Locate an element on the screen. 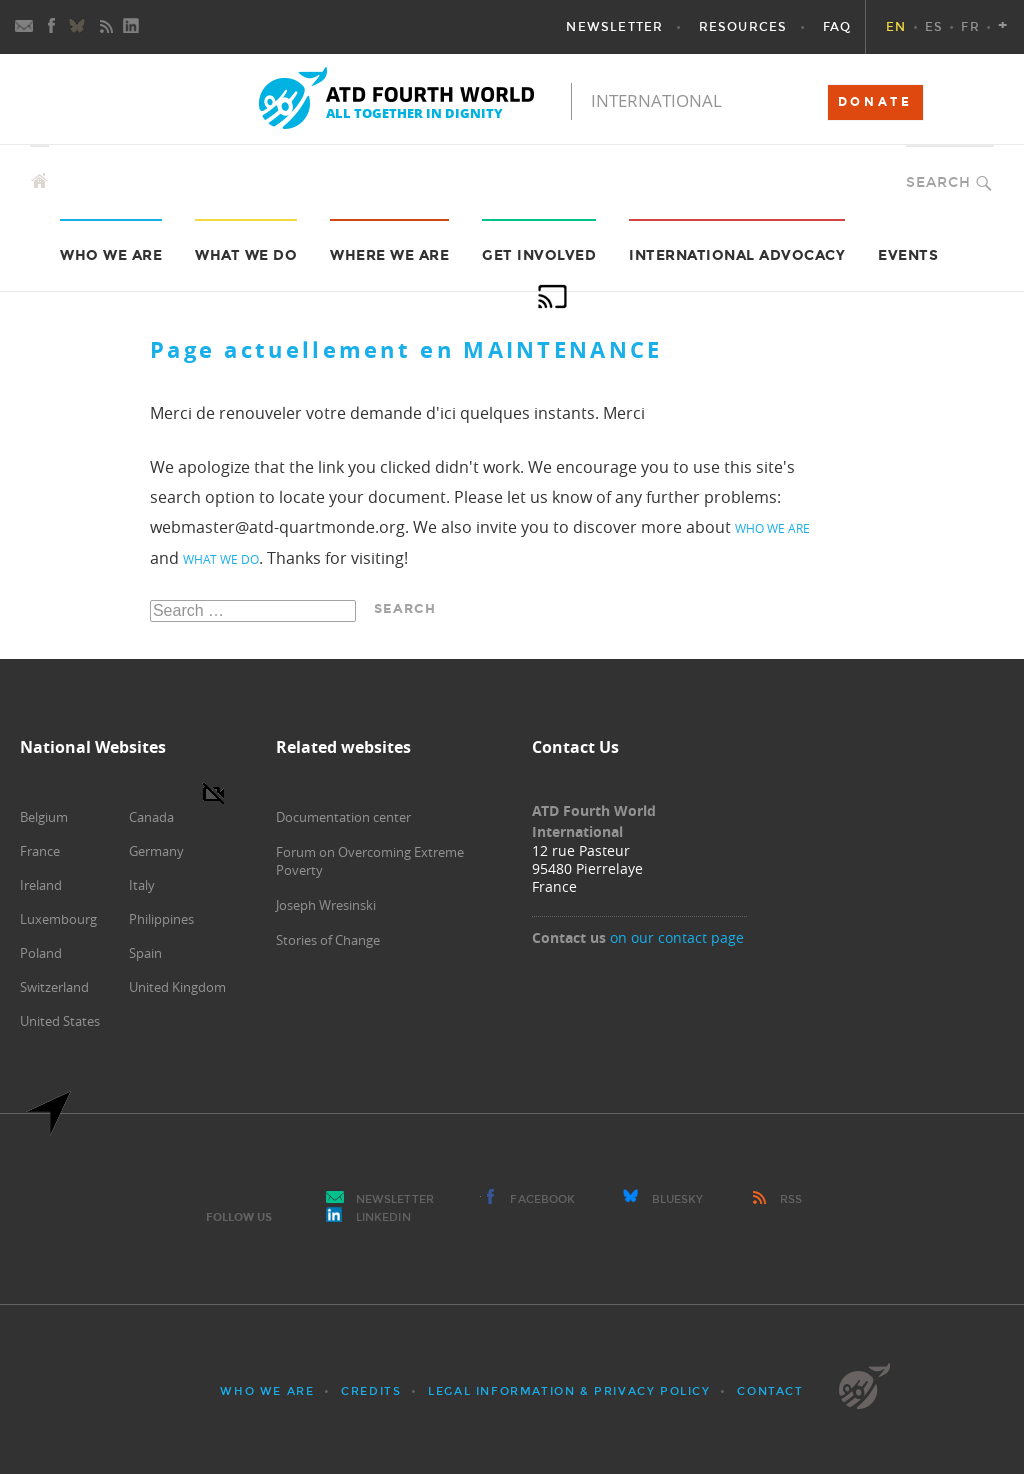 The height and width of the screenshot is (1474, 1024). turn off camera or video is located at coordinates (214, 794).